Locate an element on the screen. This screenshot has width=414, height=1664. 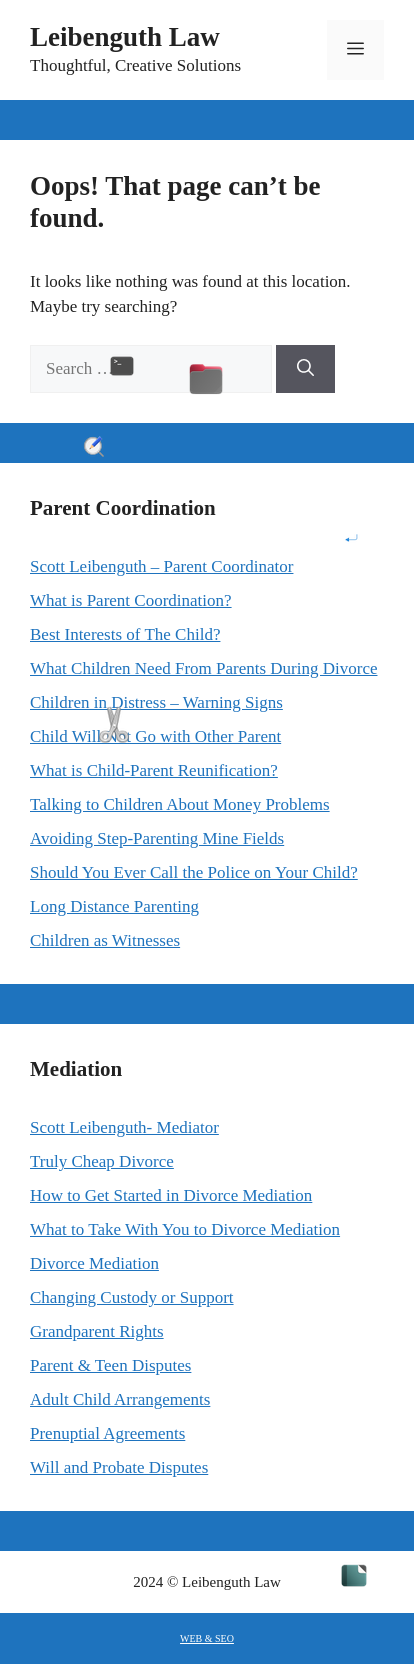
change desktop wallpaper settings is located at coordinates (354, 1575).